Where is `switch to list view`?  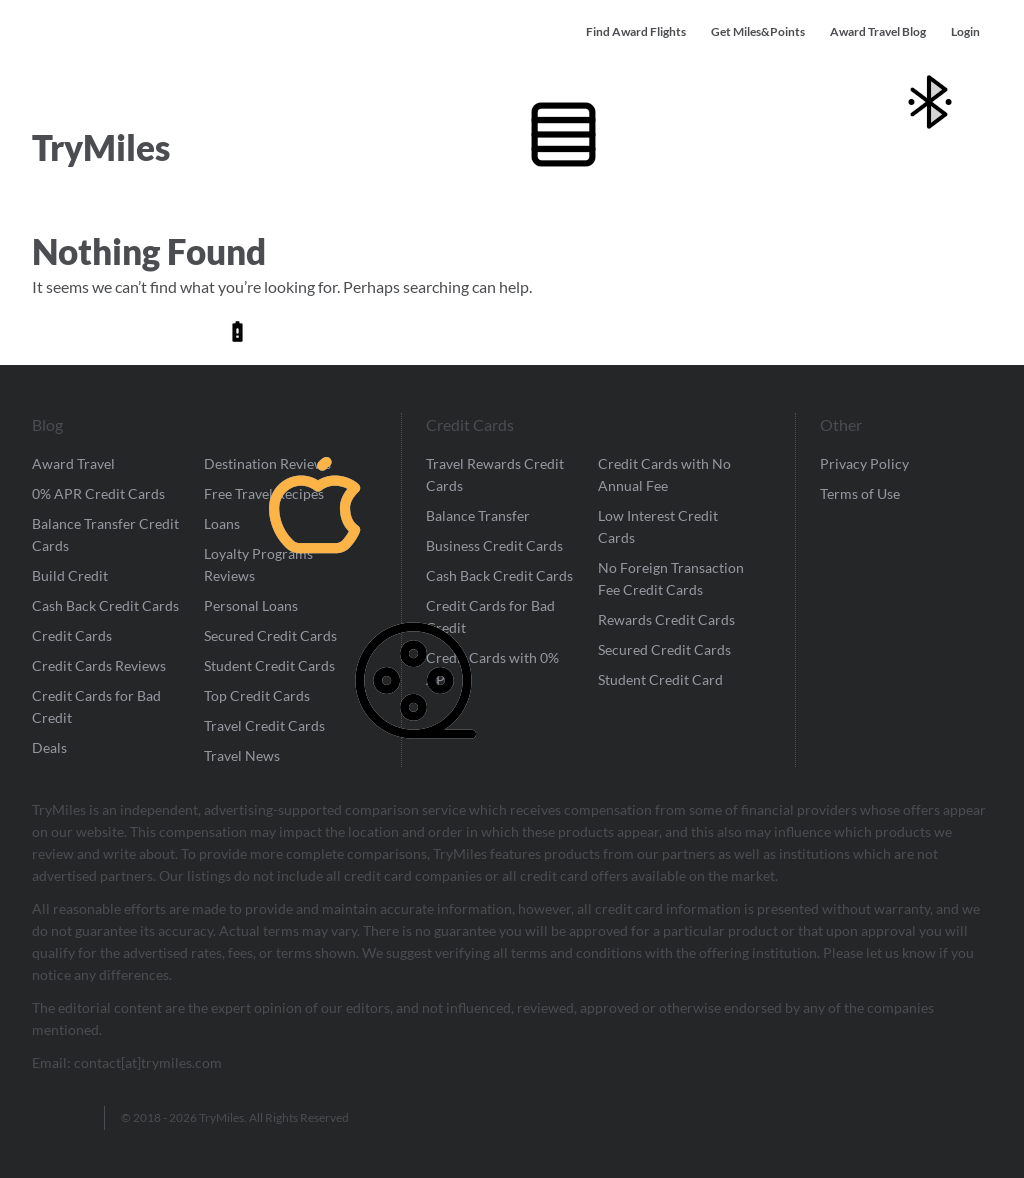
switch to list view is located at coordinates (563, 134).